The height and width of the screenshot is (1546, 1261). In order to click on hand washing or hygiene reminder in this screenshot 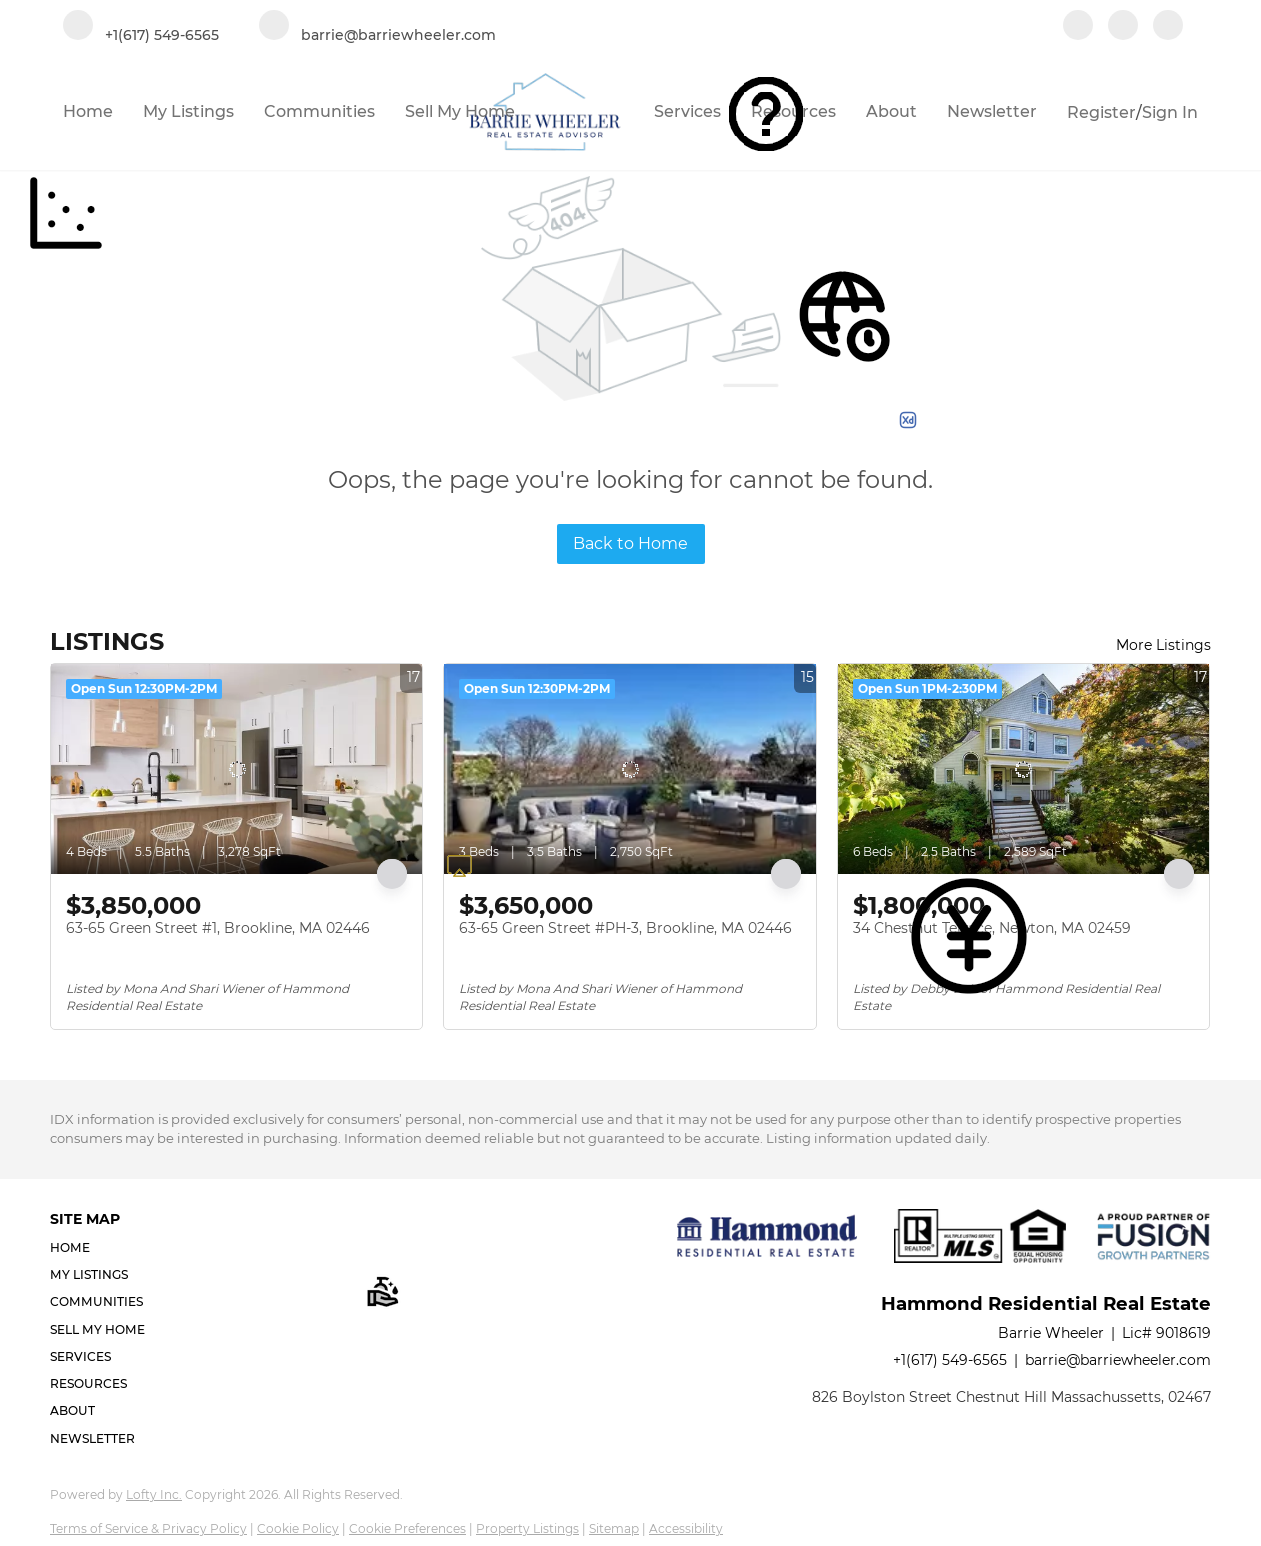, I will do `click(383, 1291)`.